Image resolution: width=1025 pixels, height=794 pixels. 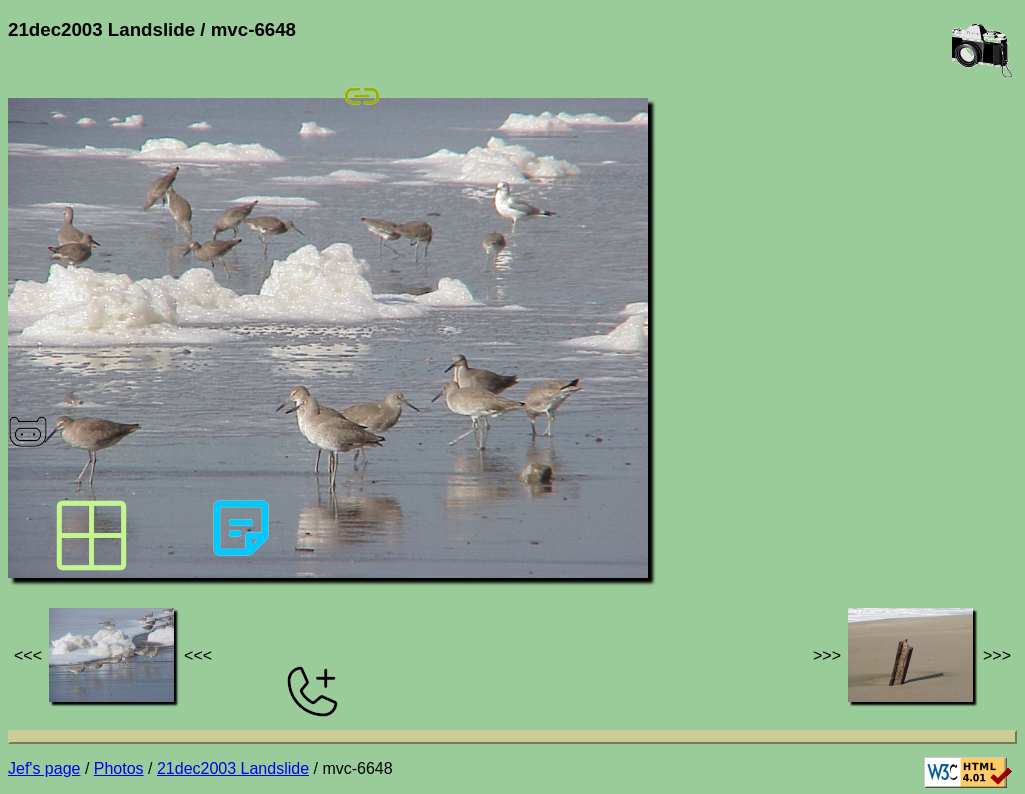 What do you see at coordinates (28, 431) in the screenshot?
I see `finn the human character icon from adventure time` at bounding box center [28, 431].